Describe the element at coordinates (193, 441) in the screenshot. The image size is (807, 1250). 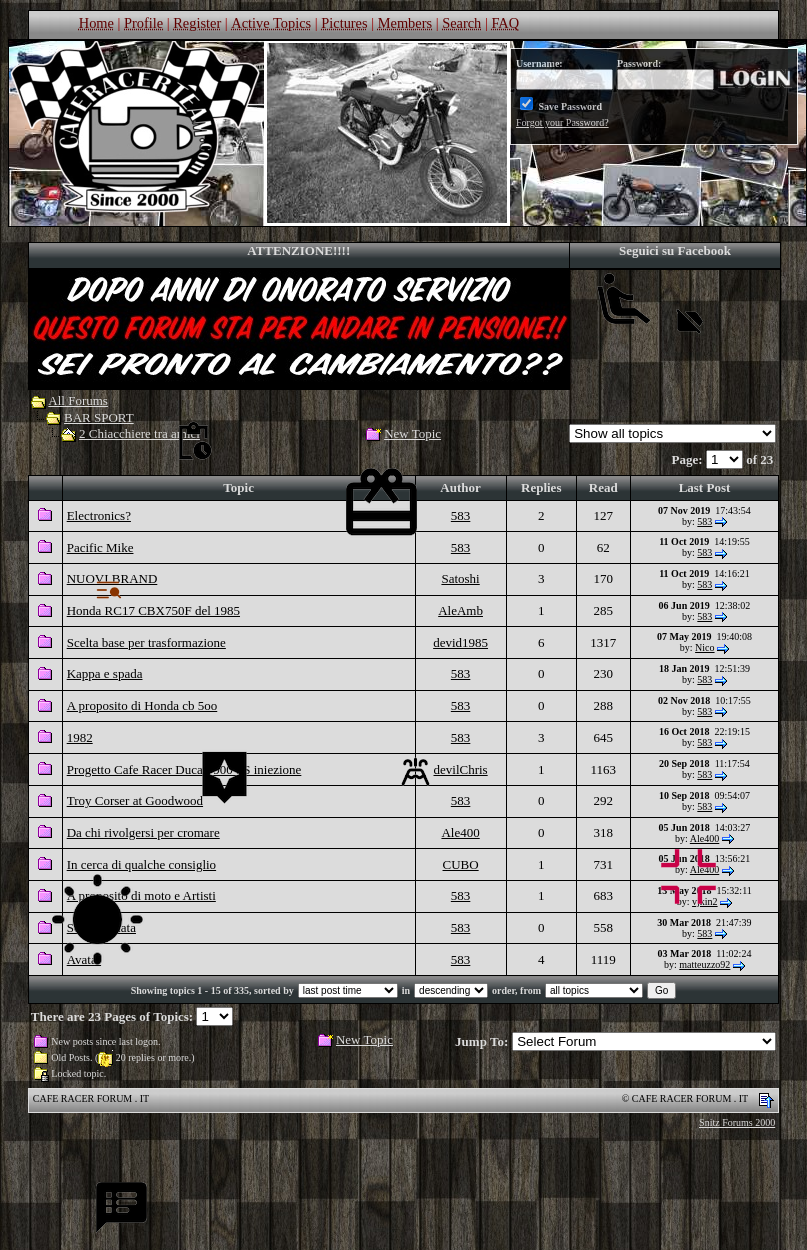
I see `view pending tasks or actions` at that location.